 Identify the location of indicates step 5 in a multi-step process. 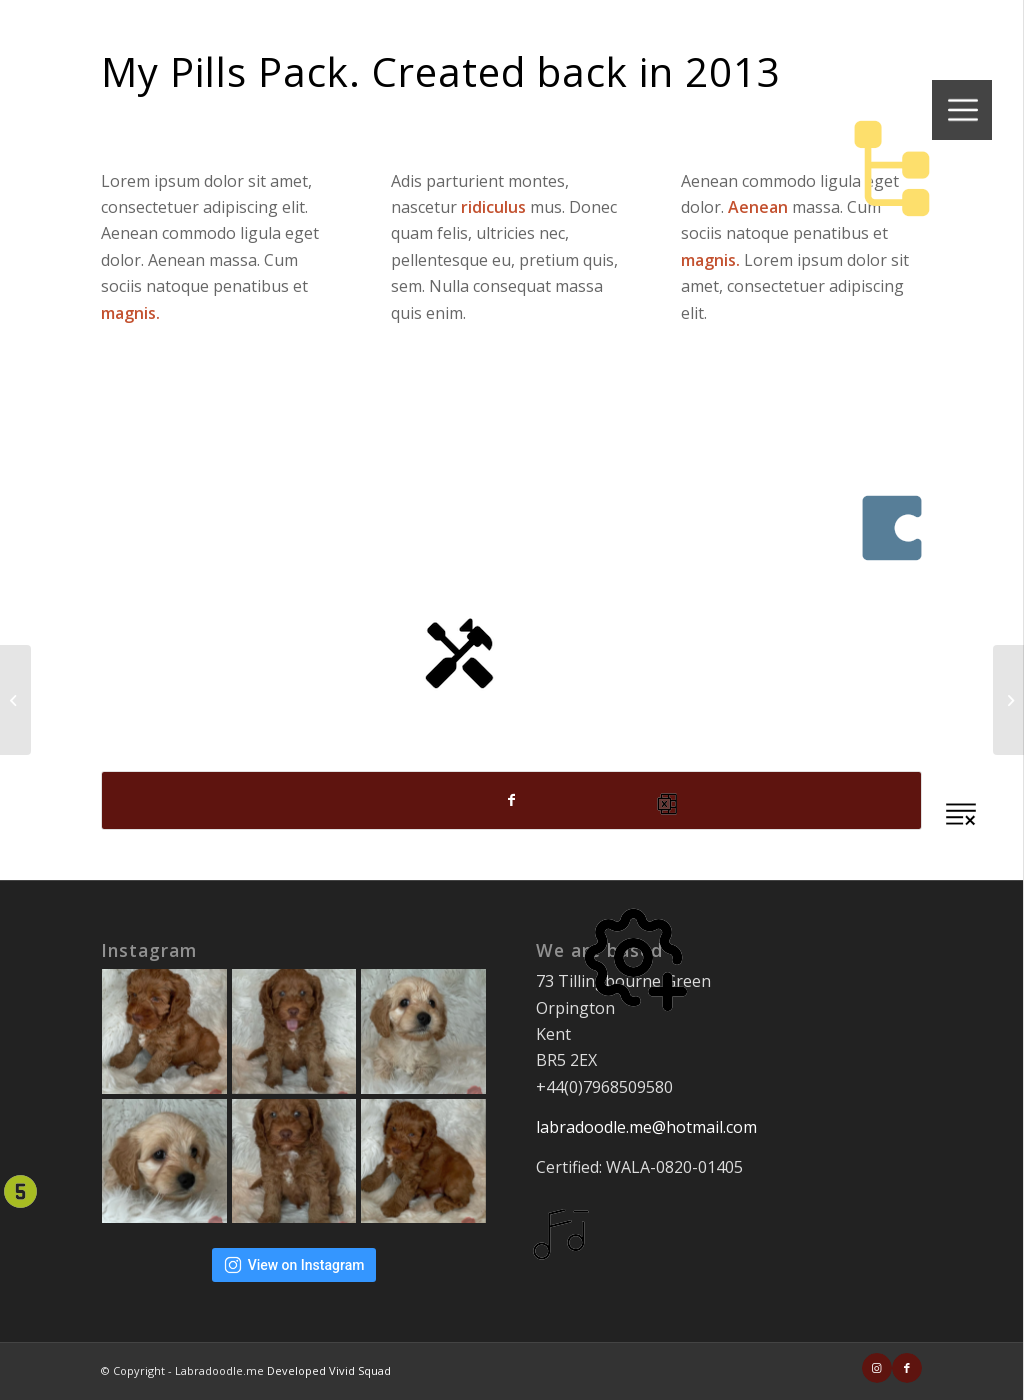
(20, 1191).